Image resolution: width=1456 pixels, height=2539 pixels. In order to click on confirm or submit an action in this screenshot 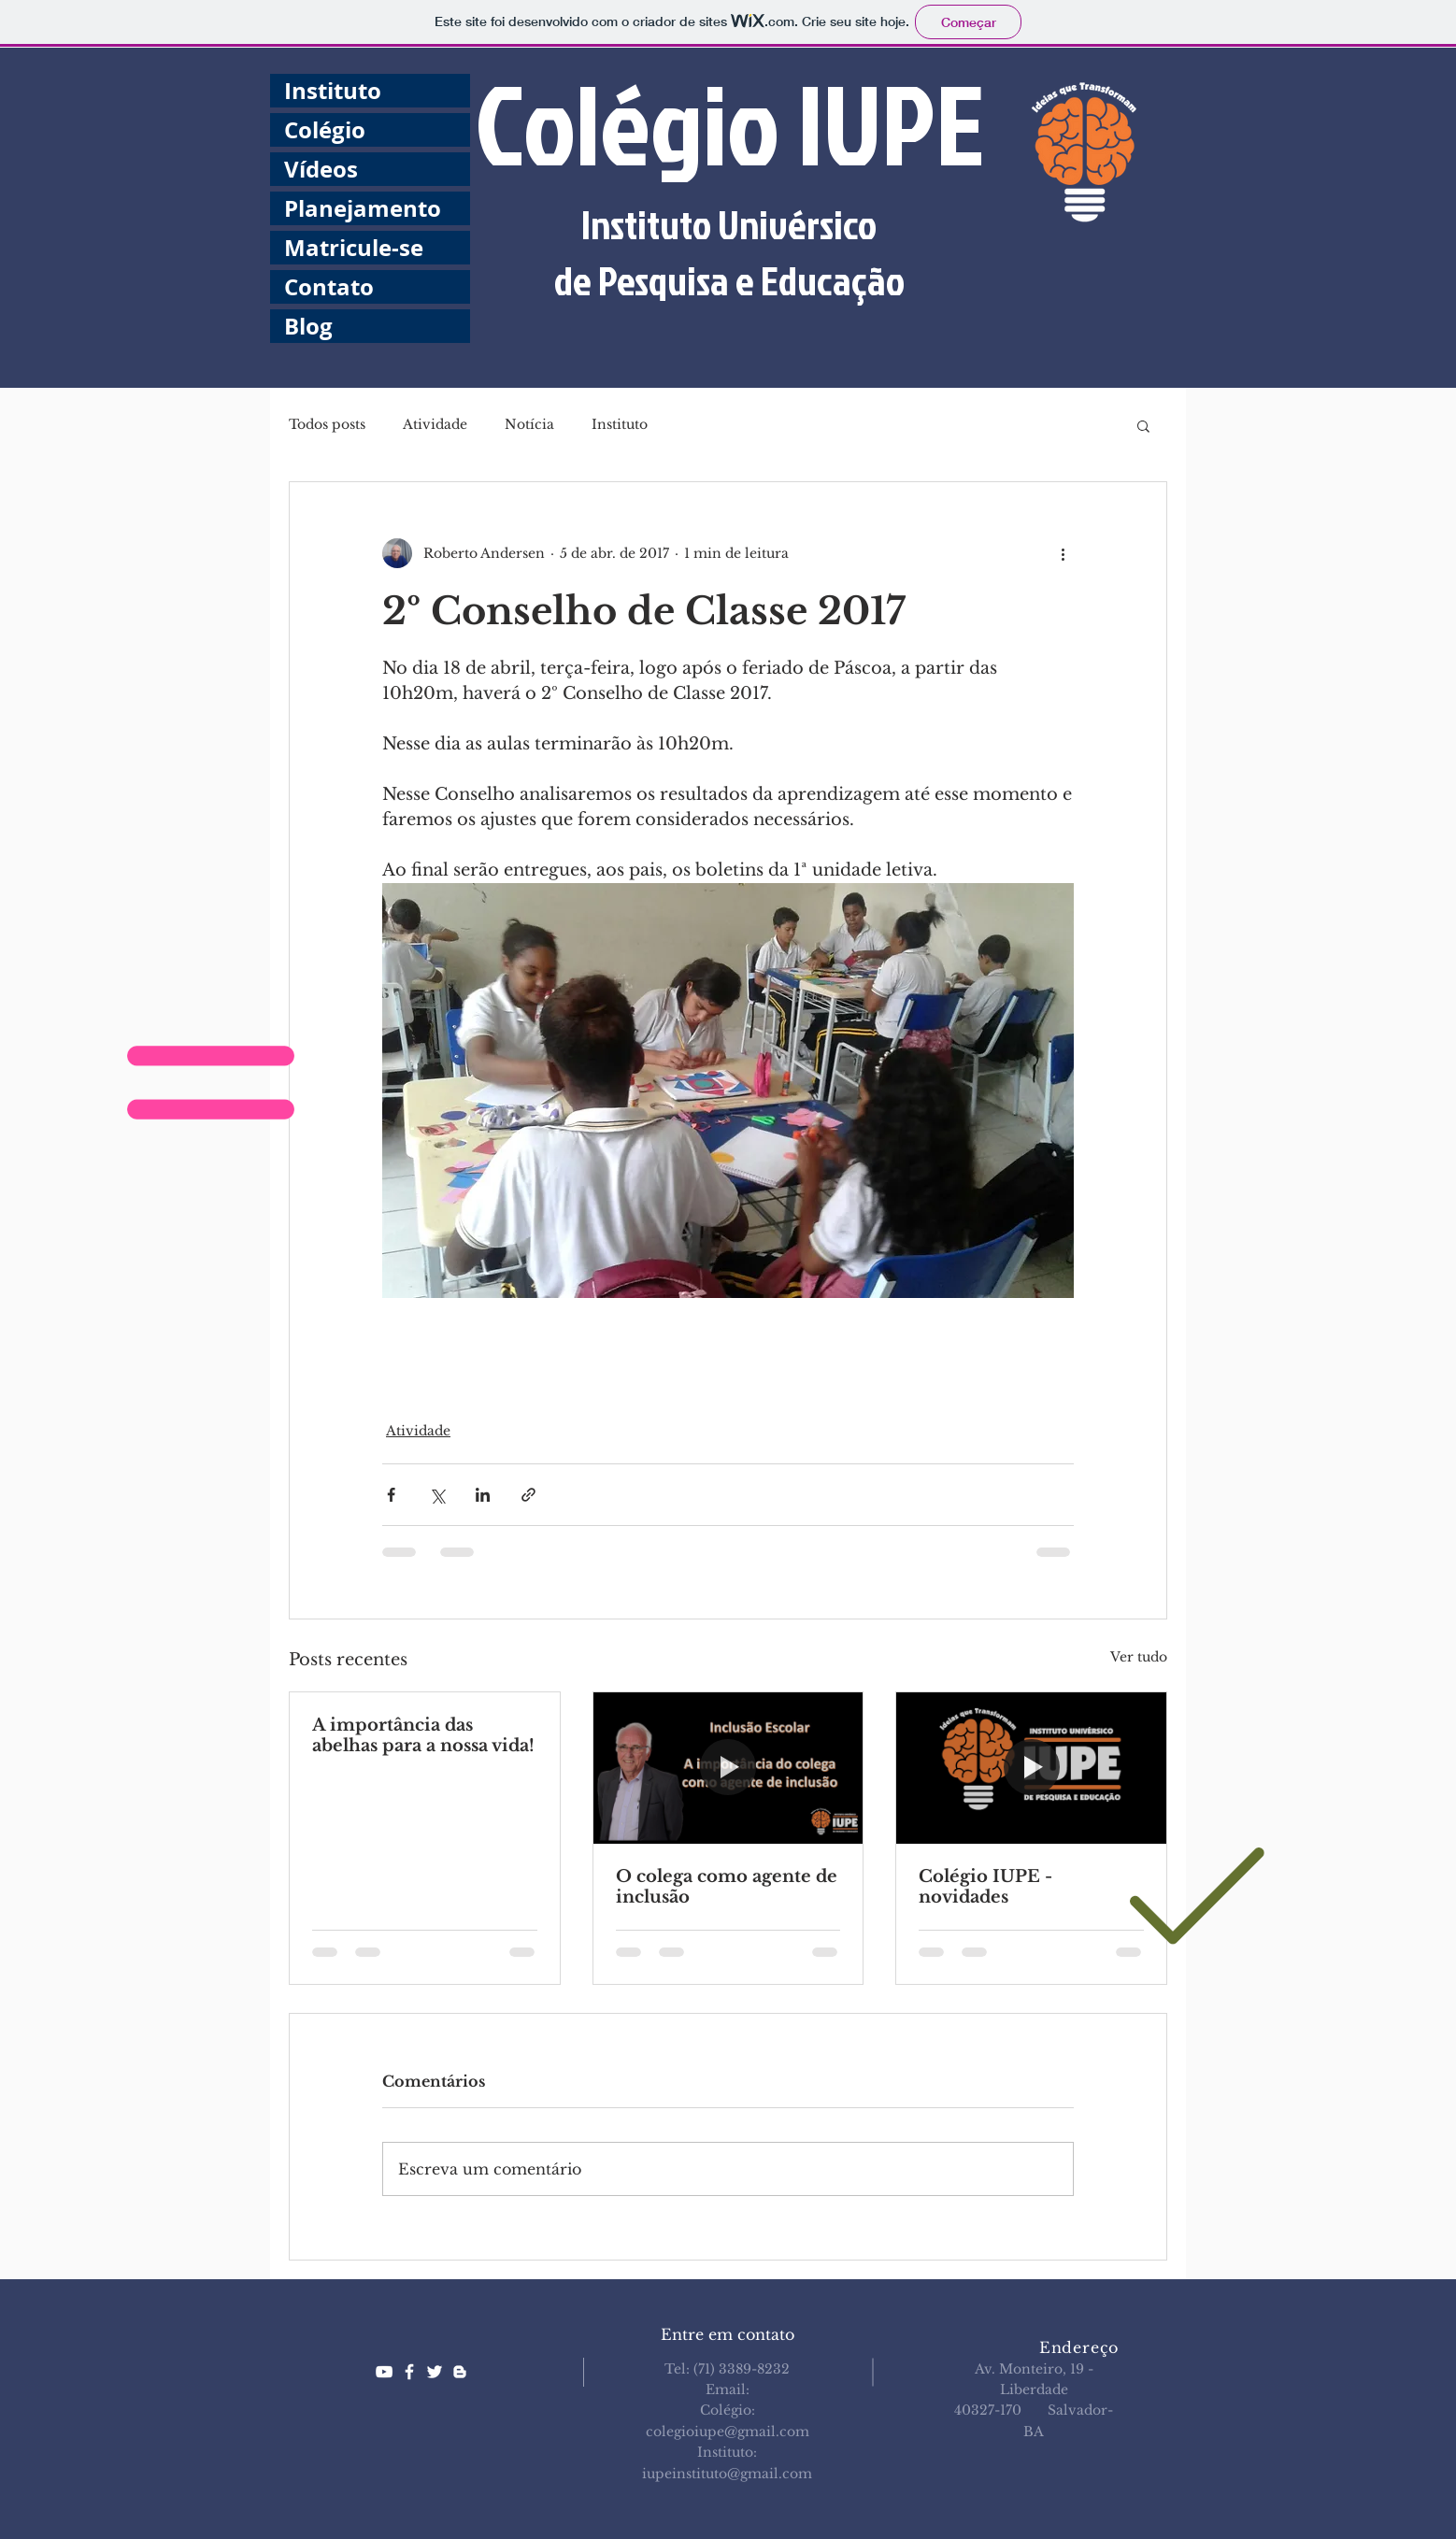, I will do `click(1194, 1890)`.